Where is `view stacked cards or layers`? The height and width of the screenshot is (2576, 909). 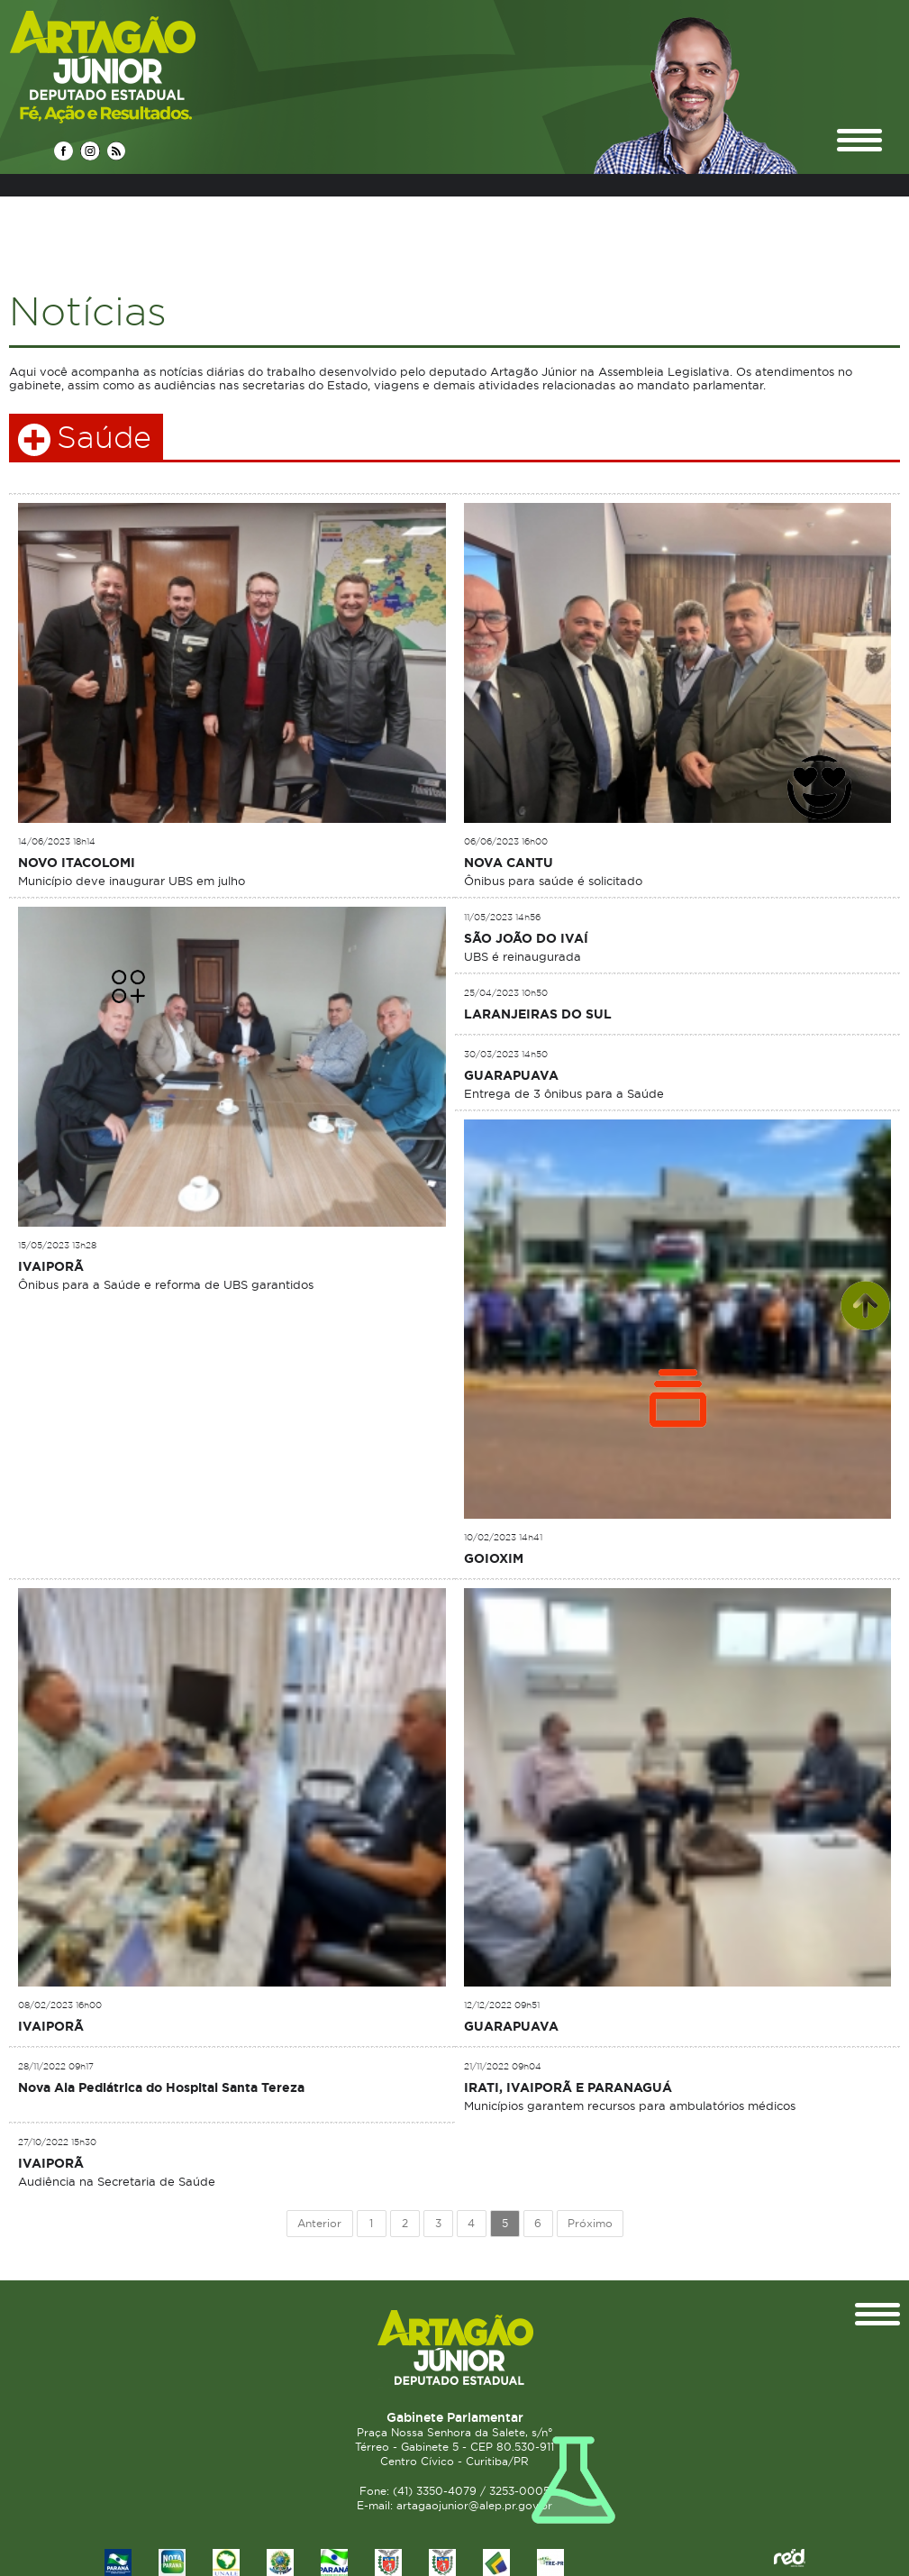 view stacked cards or layers is located at coordinates (677, 1401).